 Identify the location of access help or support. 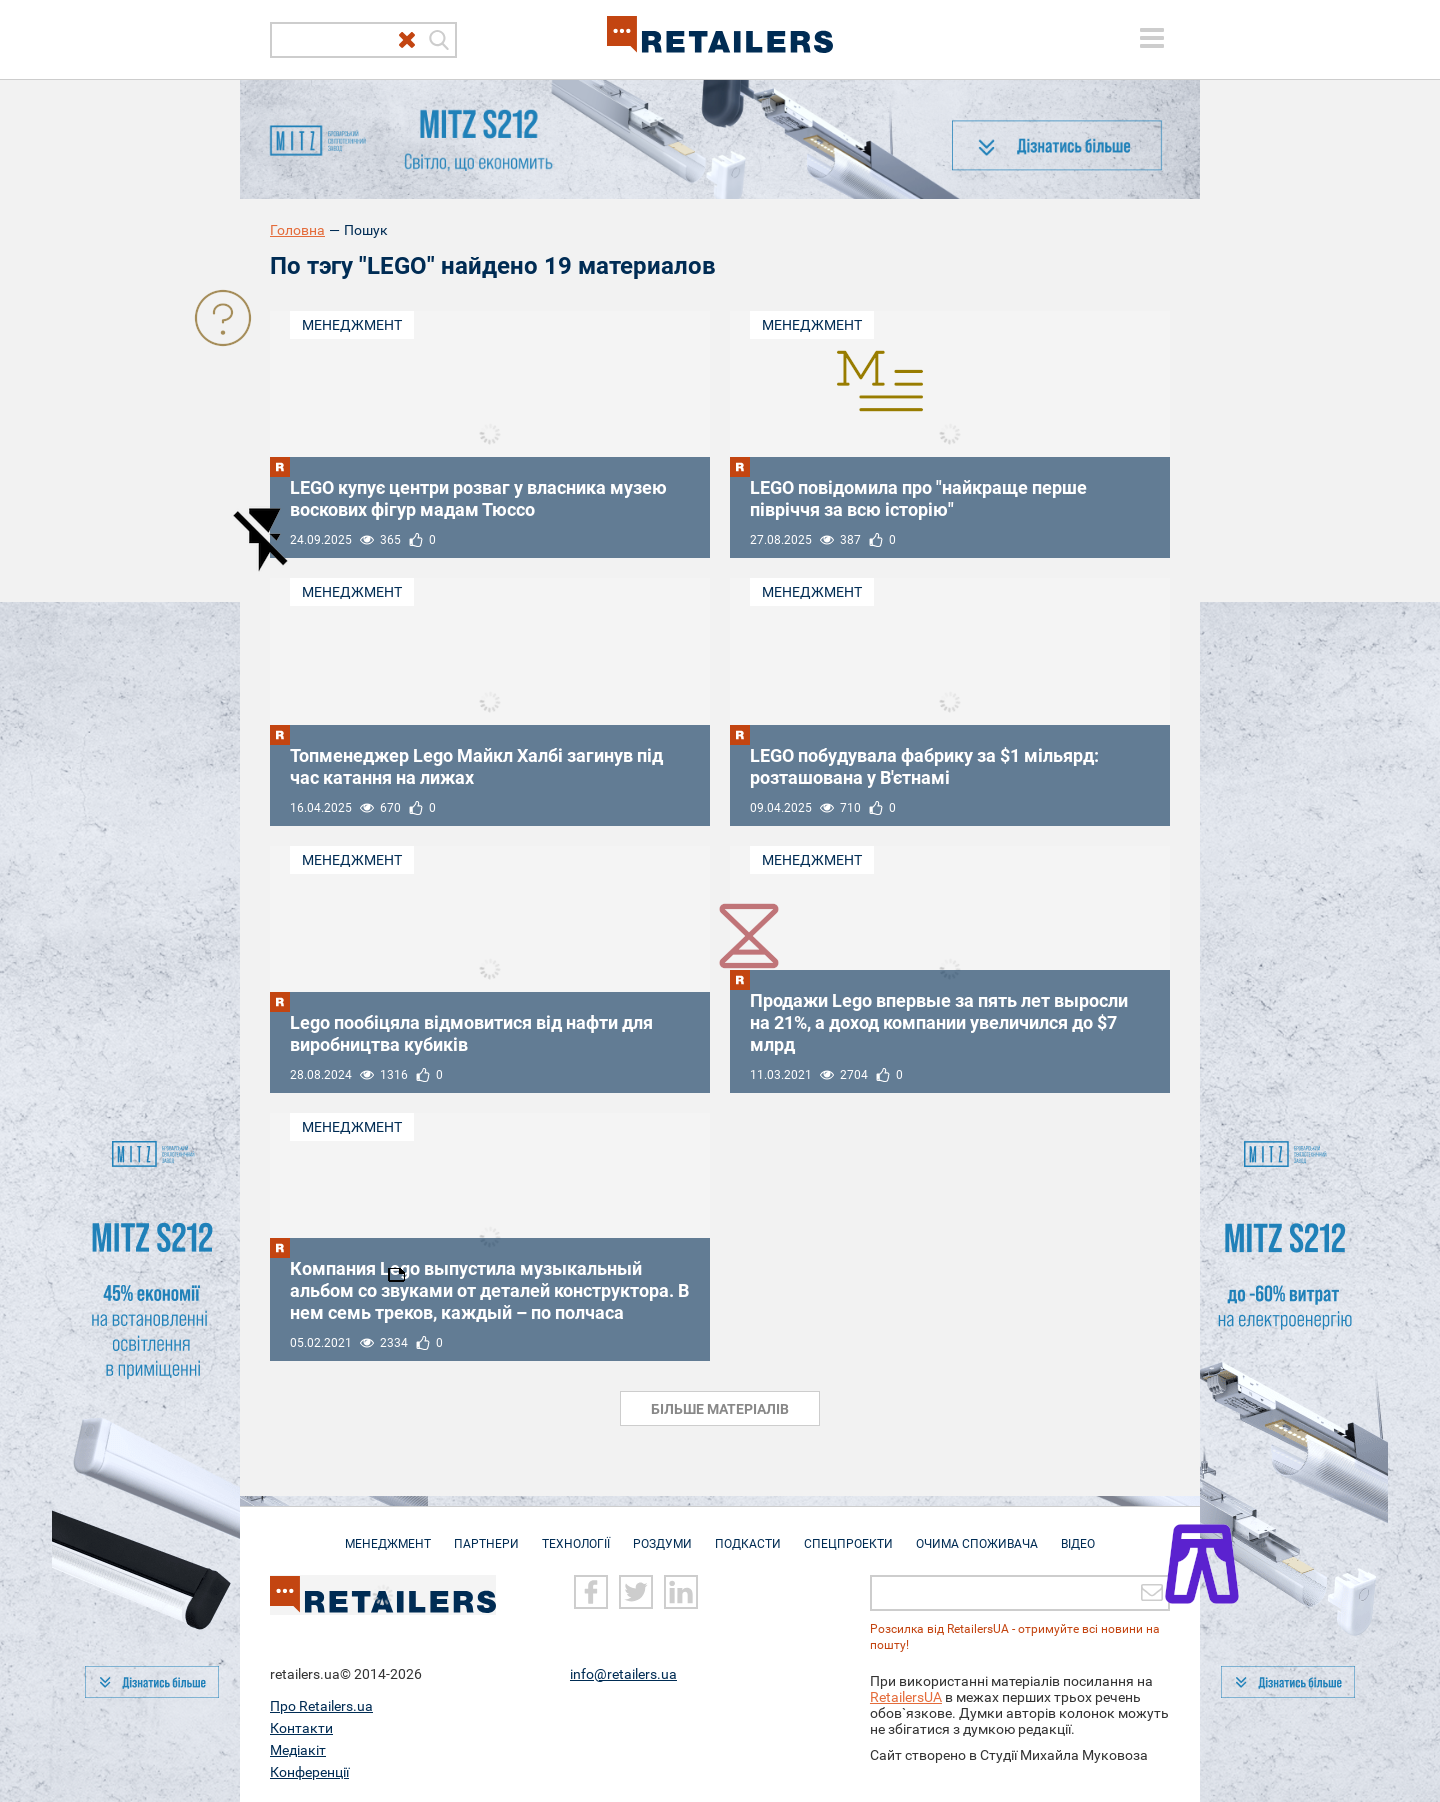
(223, 318).